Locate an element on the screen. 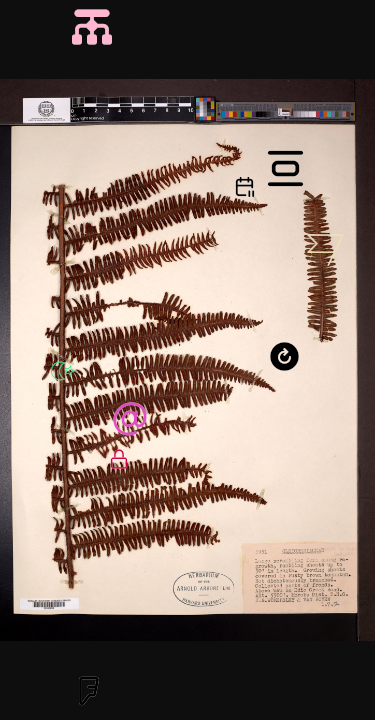  refresh or reload content is located at coordinates (284, 356).